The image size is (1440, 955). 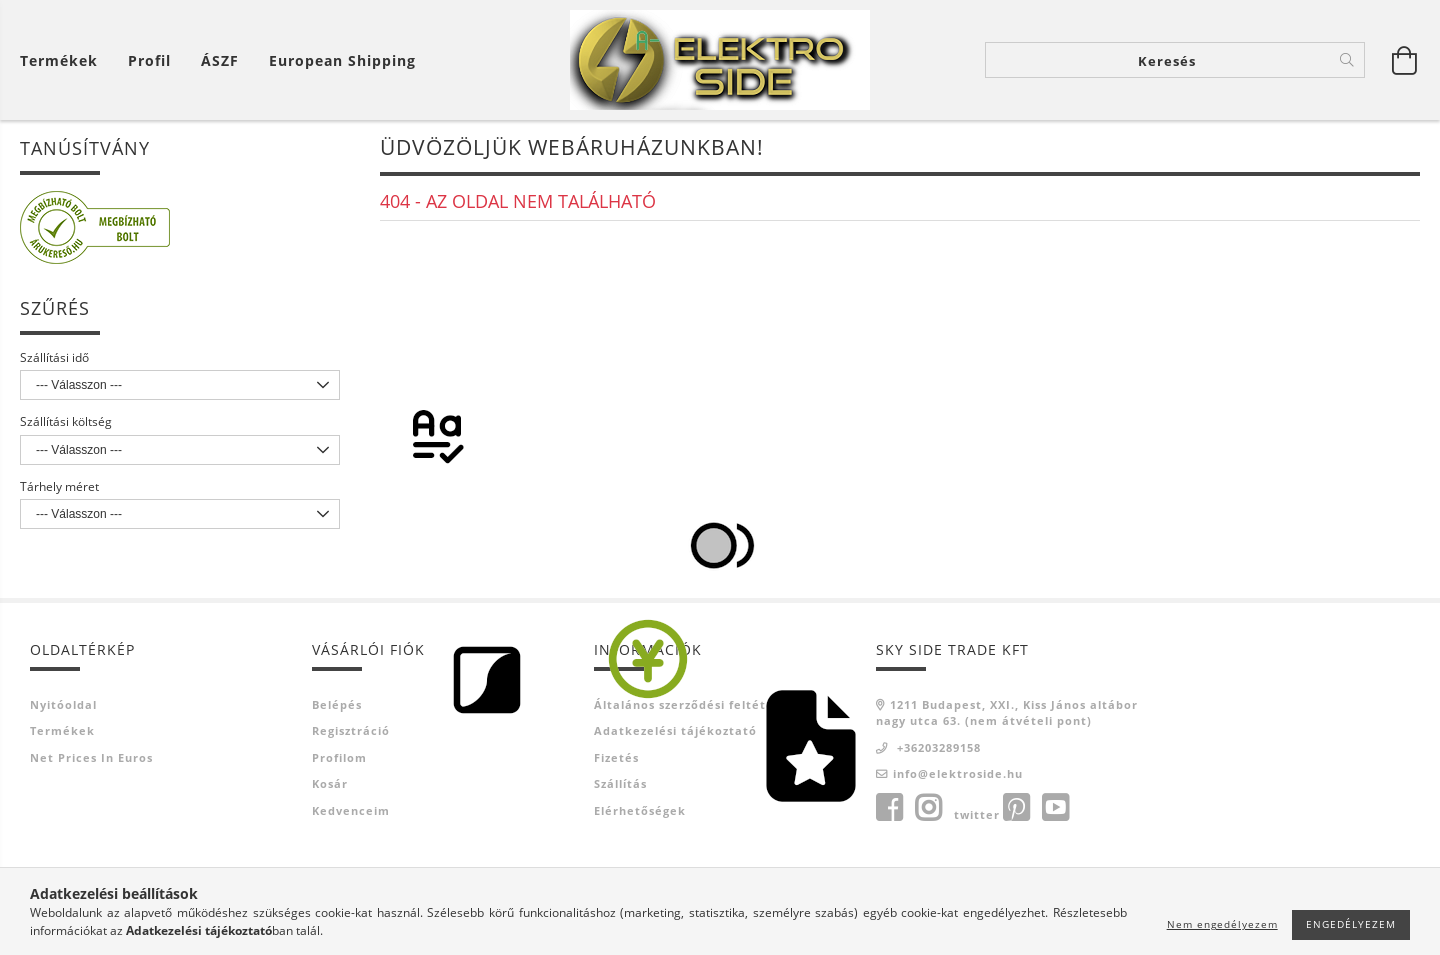 I want to click on decrease font size, so click(x=647, y=40).